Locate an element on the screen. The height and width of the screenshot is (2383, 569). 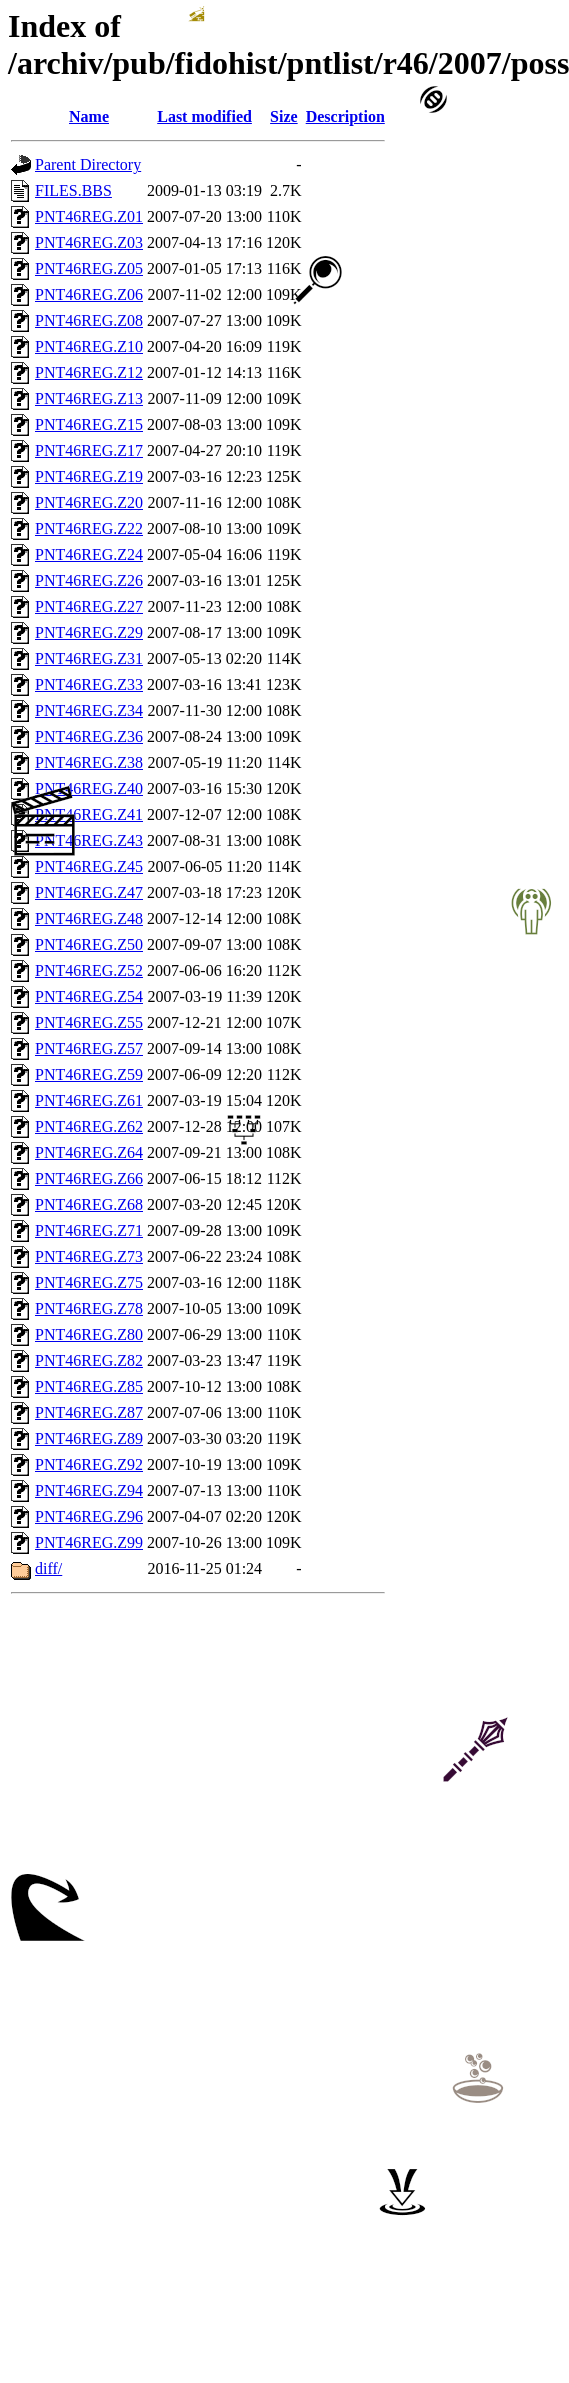
search for items or content is located at coordinates (317, 280).